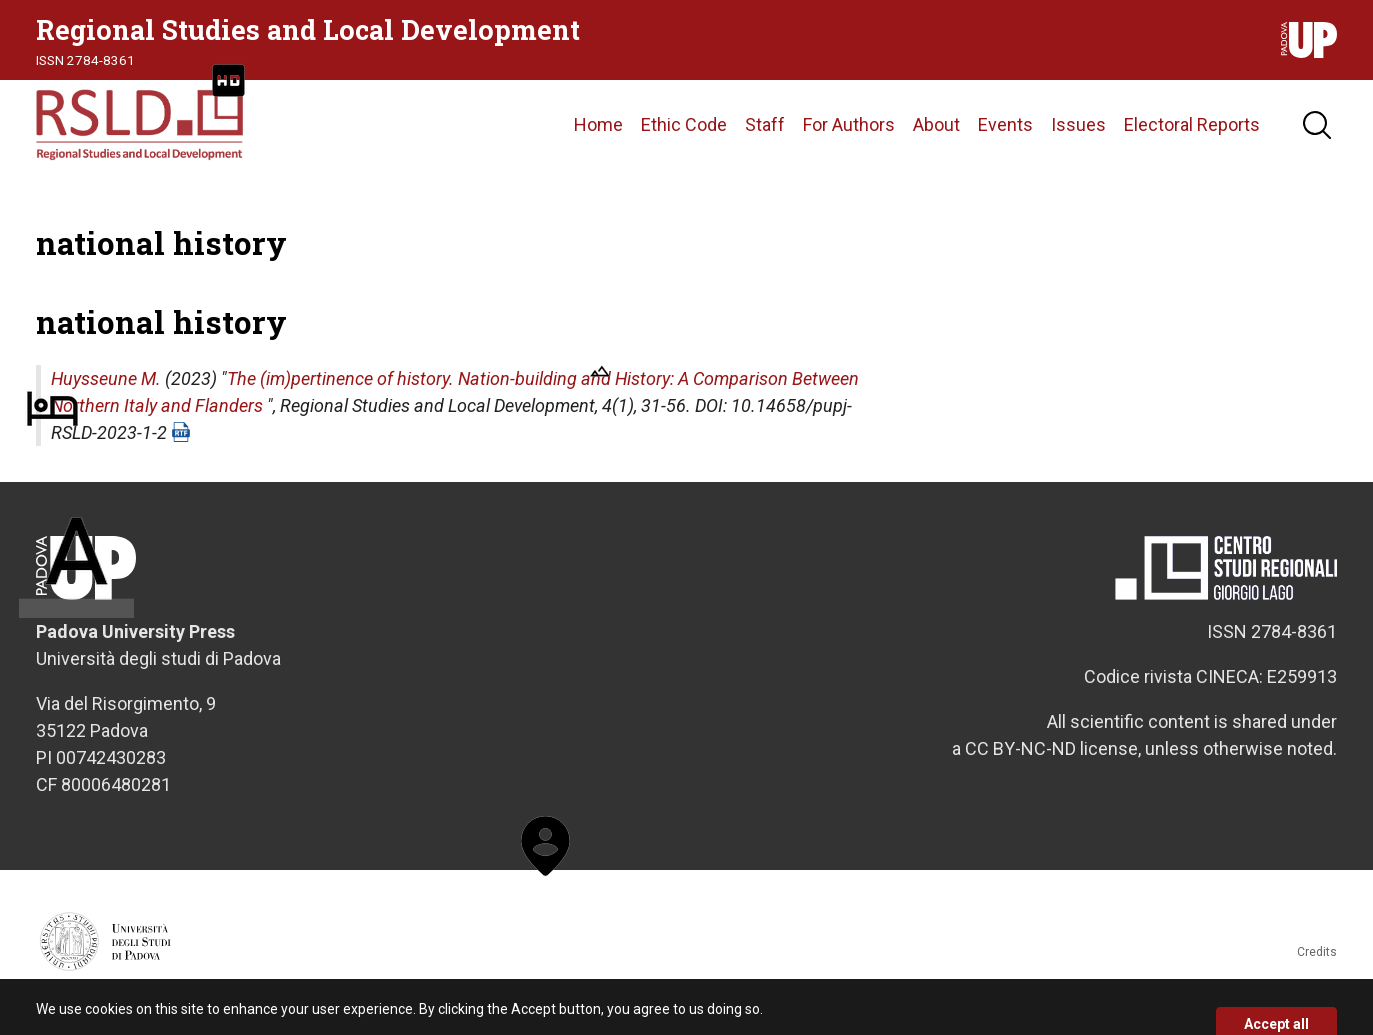  What do you see at coordinates (545, 846) in the screenshot?
I see `view a contact's location on the map` at bounding box center [545, 846].